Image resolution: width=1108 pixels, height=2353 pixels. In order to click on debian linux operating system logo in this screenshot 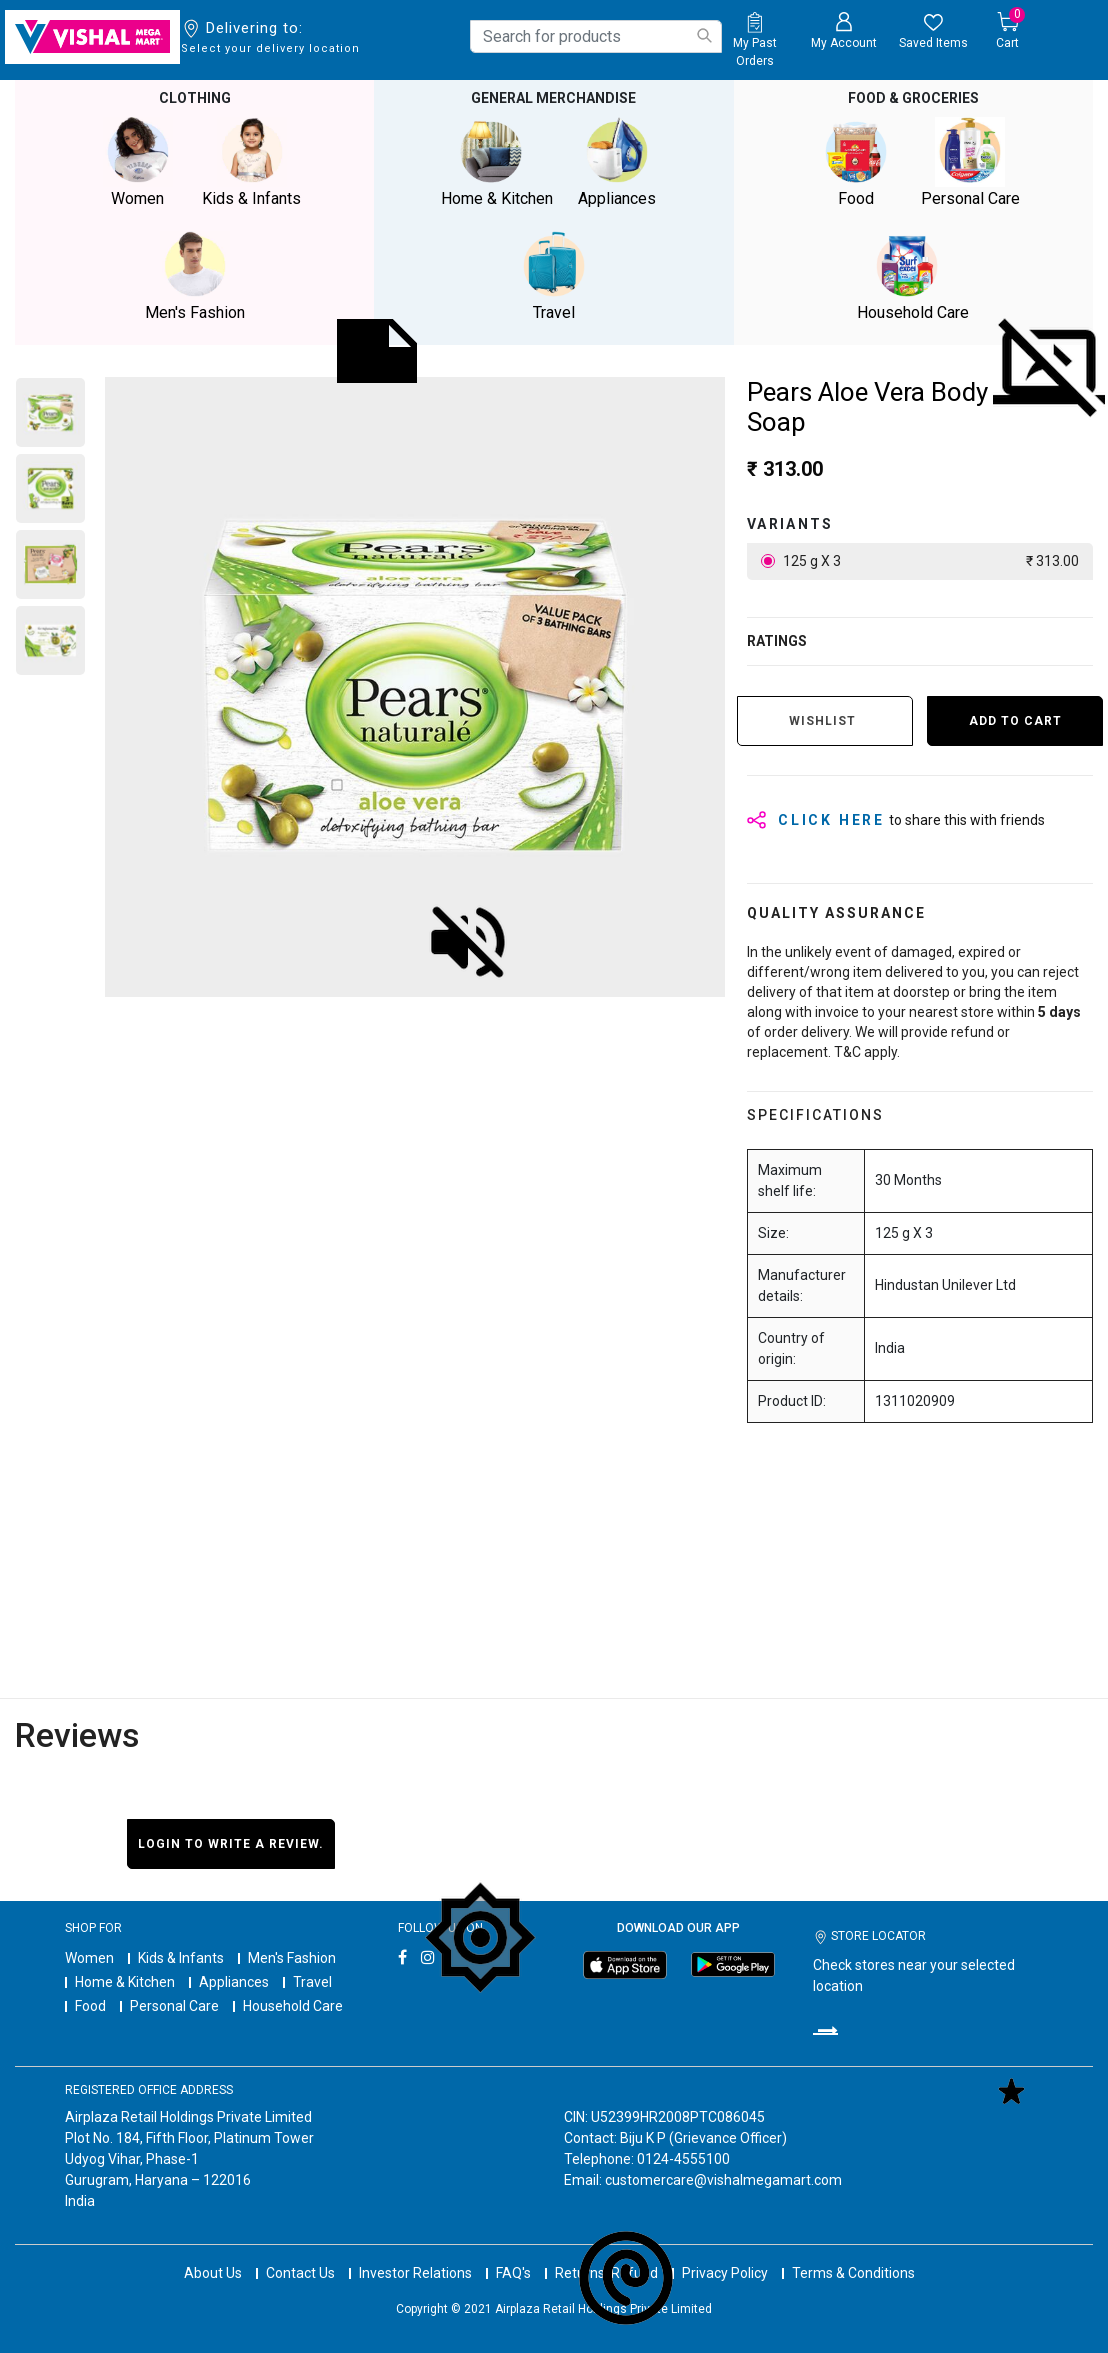, I will do `click(626, 2278)`.